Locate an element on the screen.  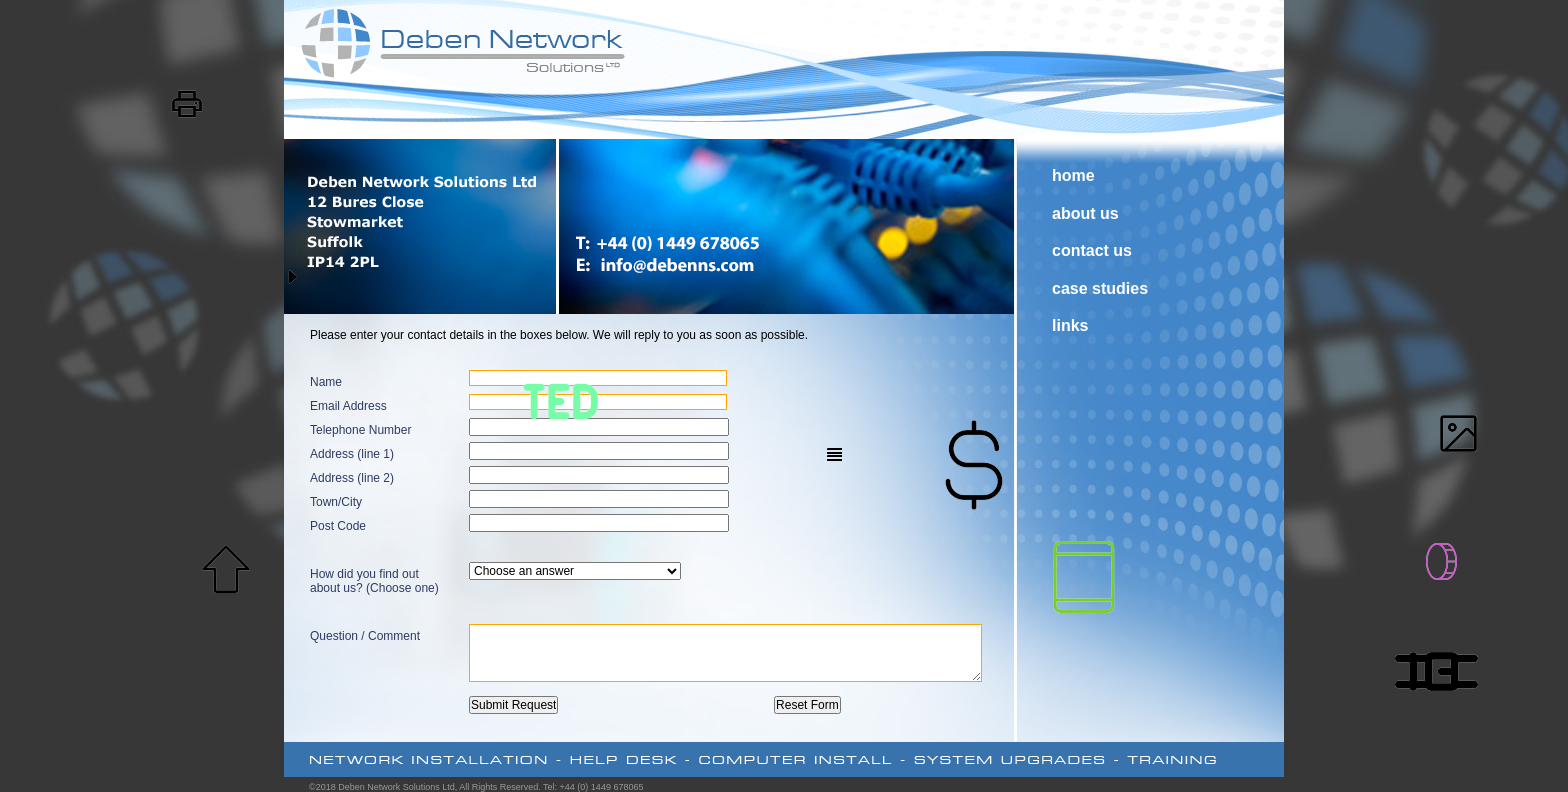
adjust clothing or accessory settings is located at coordinates (1436, 671).